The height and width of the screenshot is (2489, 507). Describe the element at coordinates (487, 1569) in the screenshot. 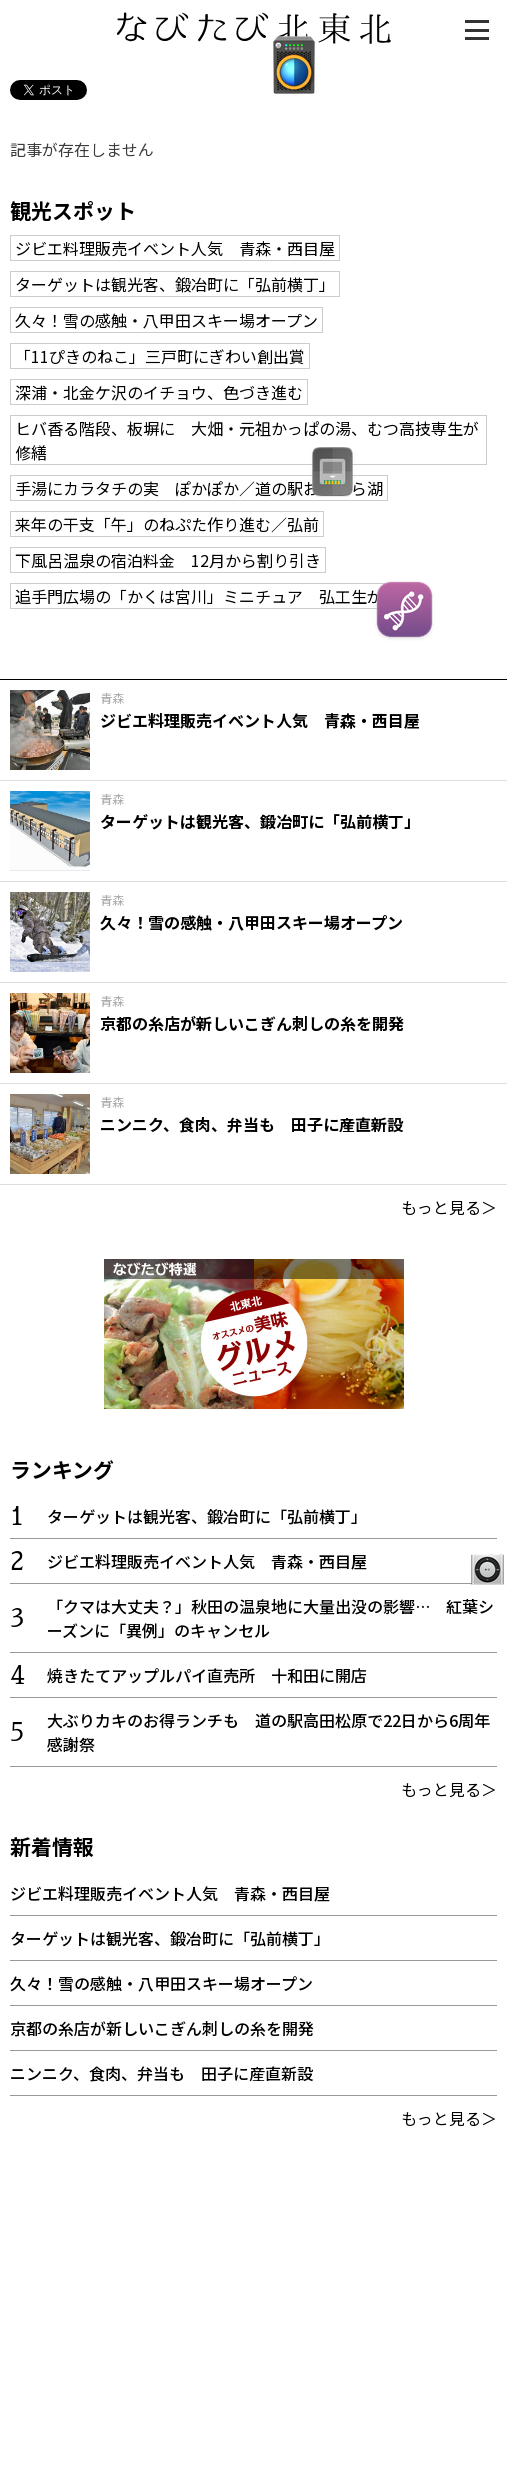

I see `iPod shuffle device connected` at that location.